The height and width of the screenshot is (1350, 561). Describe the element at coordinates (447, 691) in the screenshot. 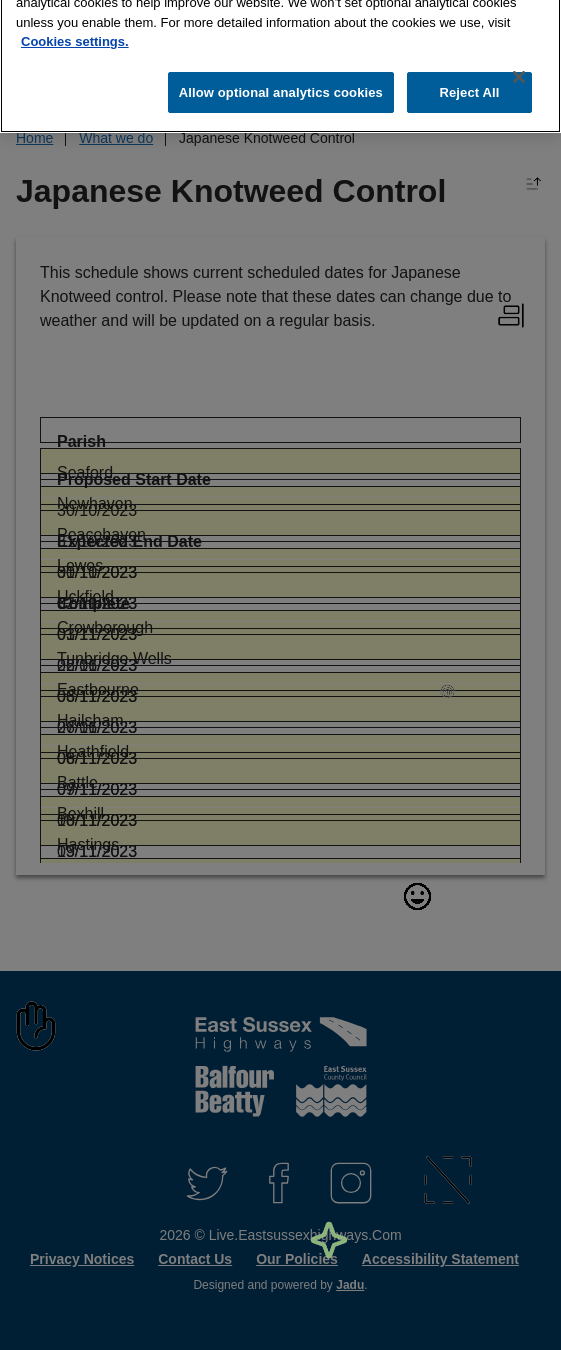

I see `authenticate with biometric fingerprint` at that location.